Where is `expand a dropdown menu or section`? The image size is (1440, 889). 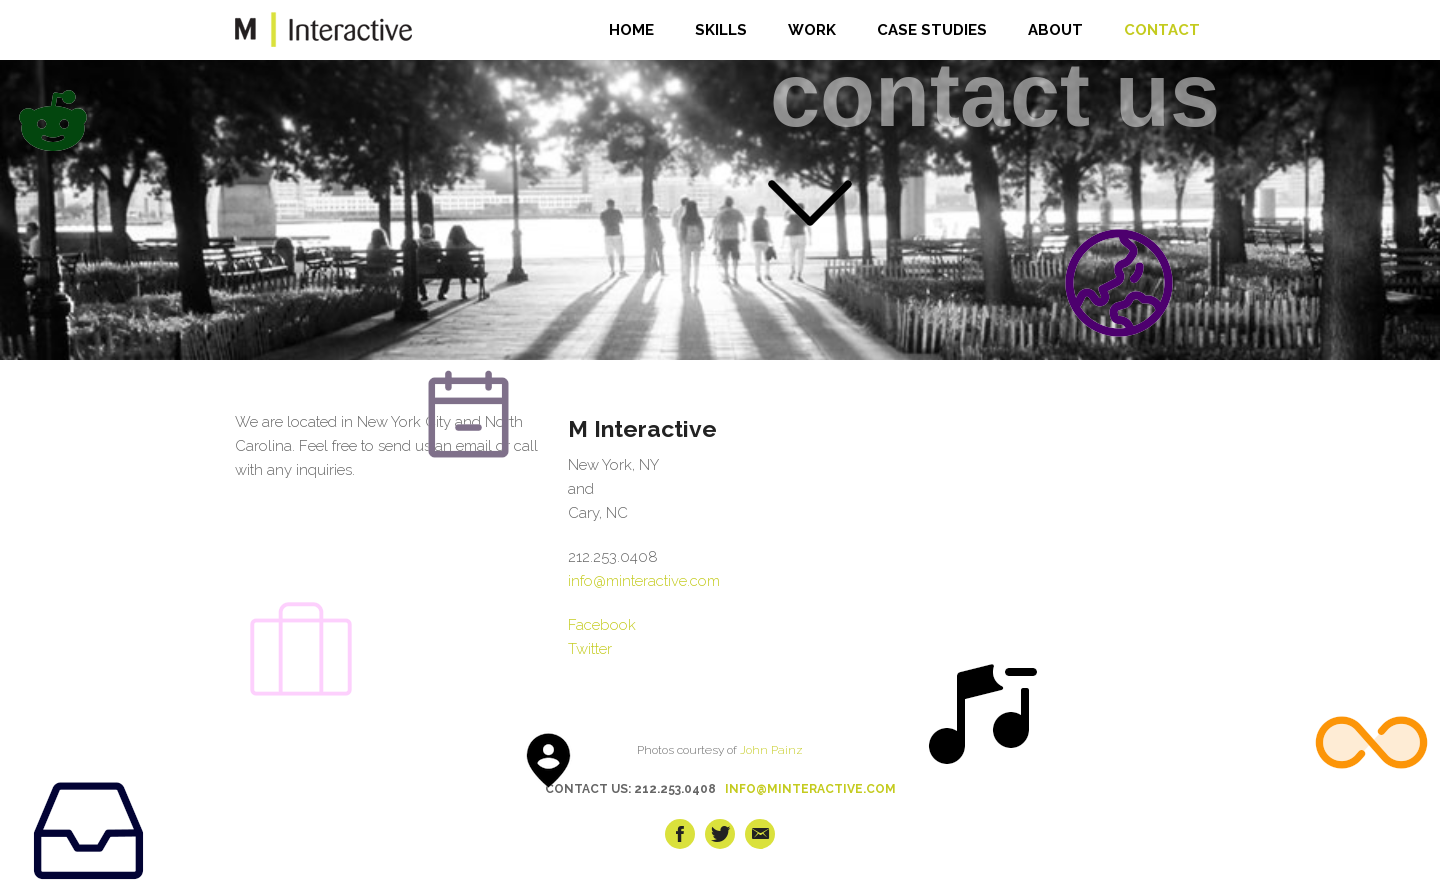
expand a dropdown menu or section is located at coordinates (810, 203).